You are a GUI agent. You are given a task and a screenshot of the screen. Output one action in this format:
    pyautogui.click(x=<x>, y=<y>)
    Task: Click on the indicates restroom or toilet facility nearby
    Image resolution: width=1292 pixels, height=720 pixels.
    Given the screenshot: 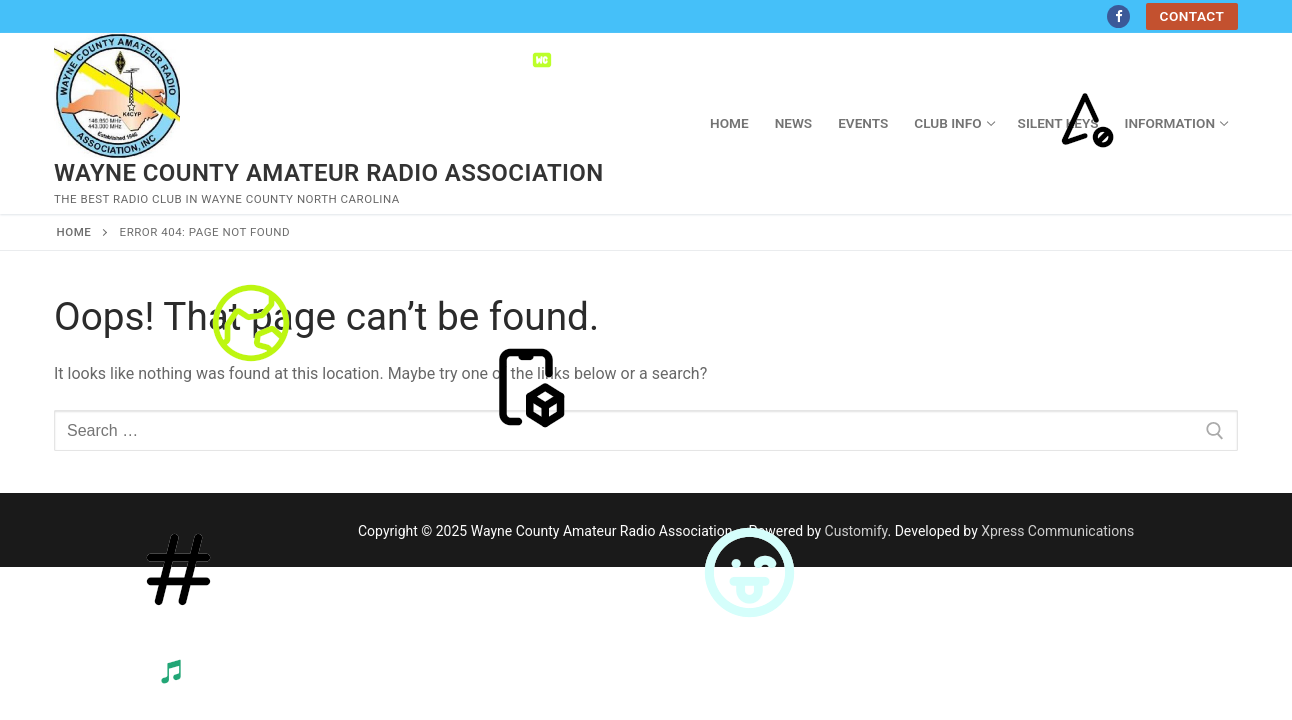 What is the action you would take?
    pyautogui.click(x=542, y=60)
    